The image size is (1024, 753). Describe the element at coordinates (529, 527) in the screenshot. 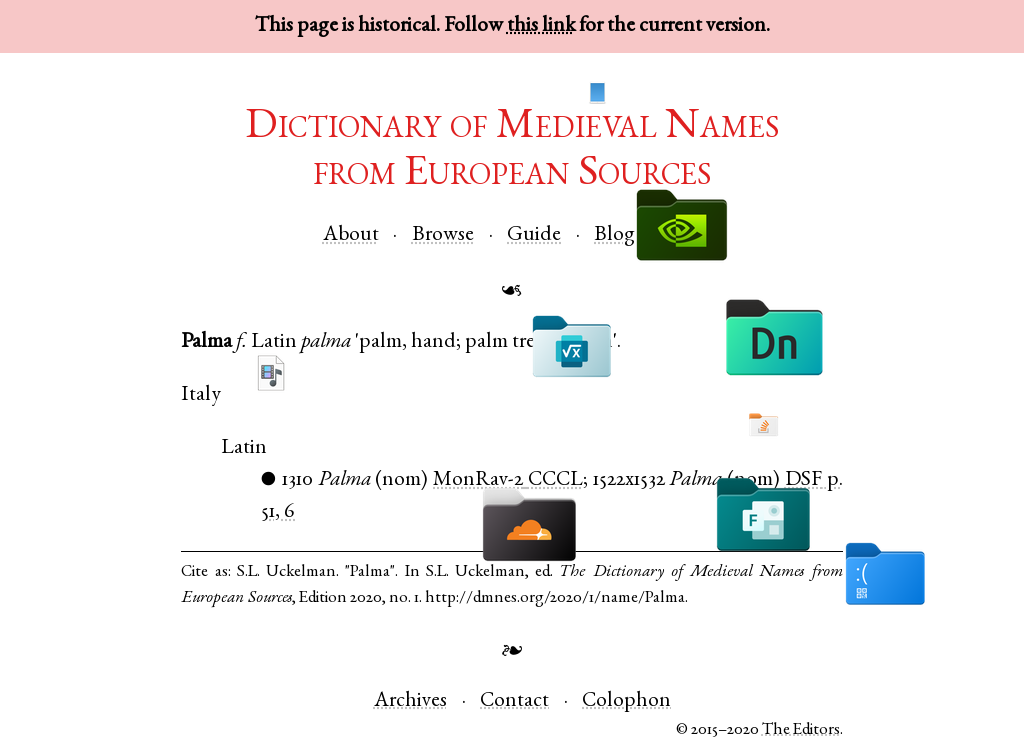

I see `open cloudflare project files` at that location.